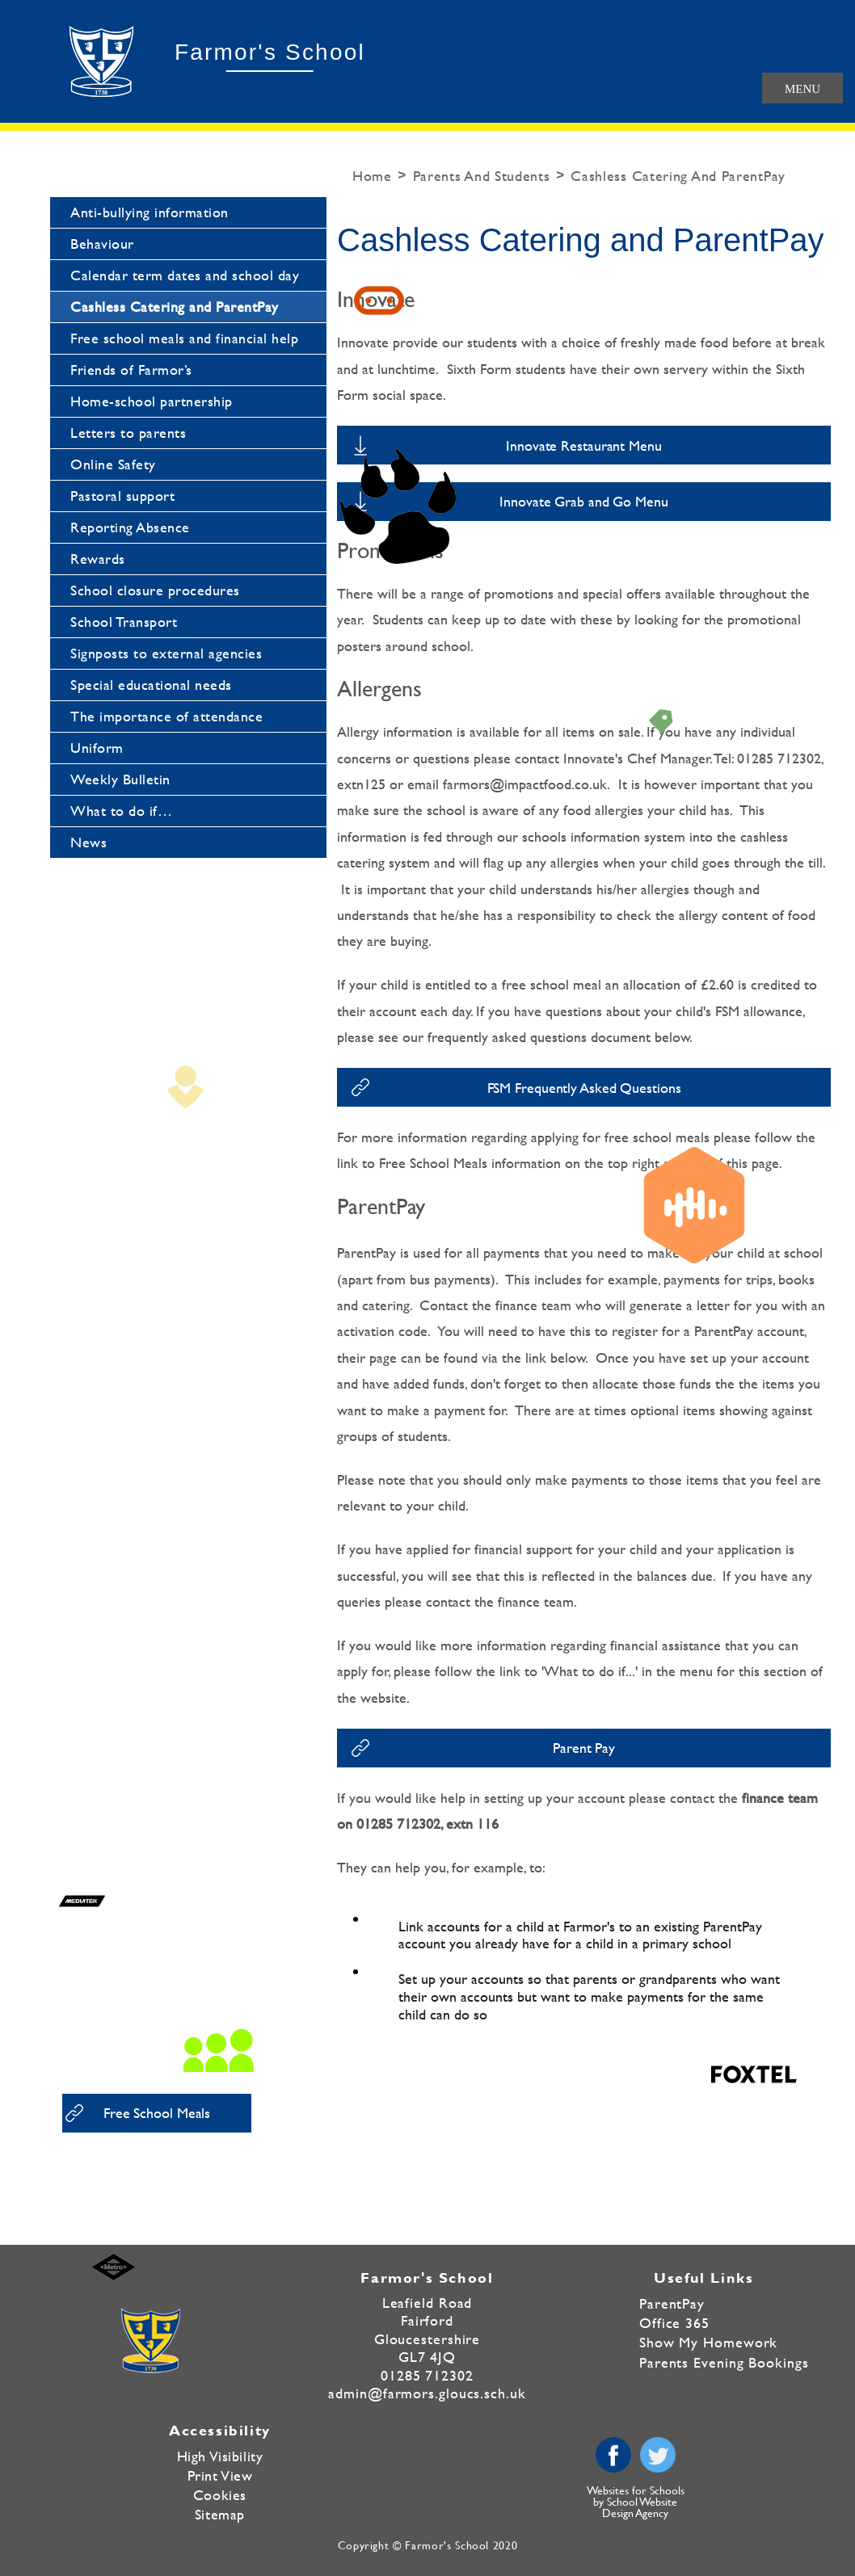  I want to click on opsgenie incident management platform logo, so click(185, 1086).